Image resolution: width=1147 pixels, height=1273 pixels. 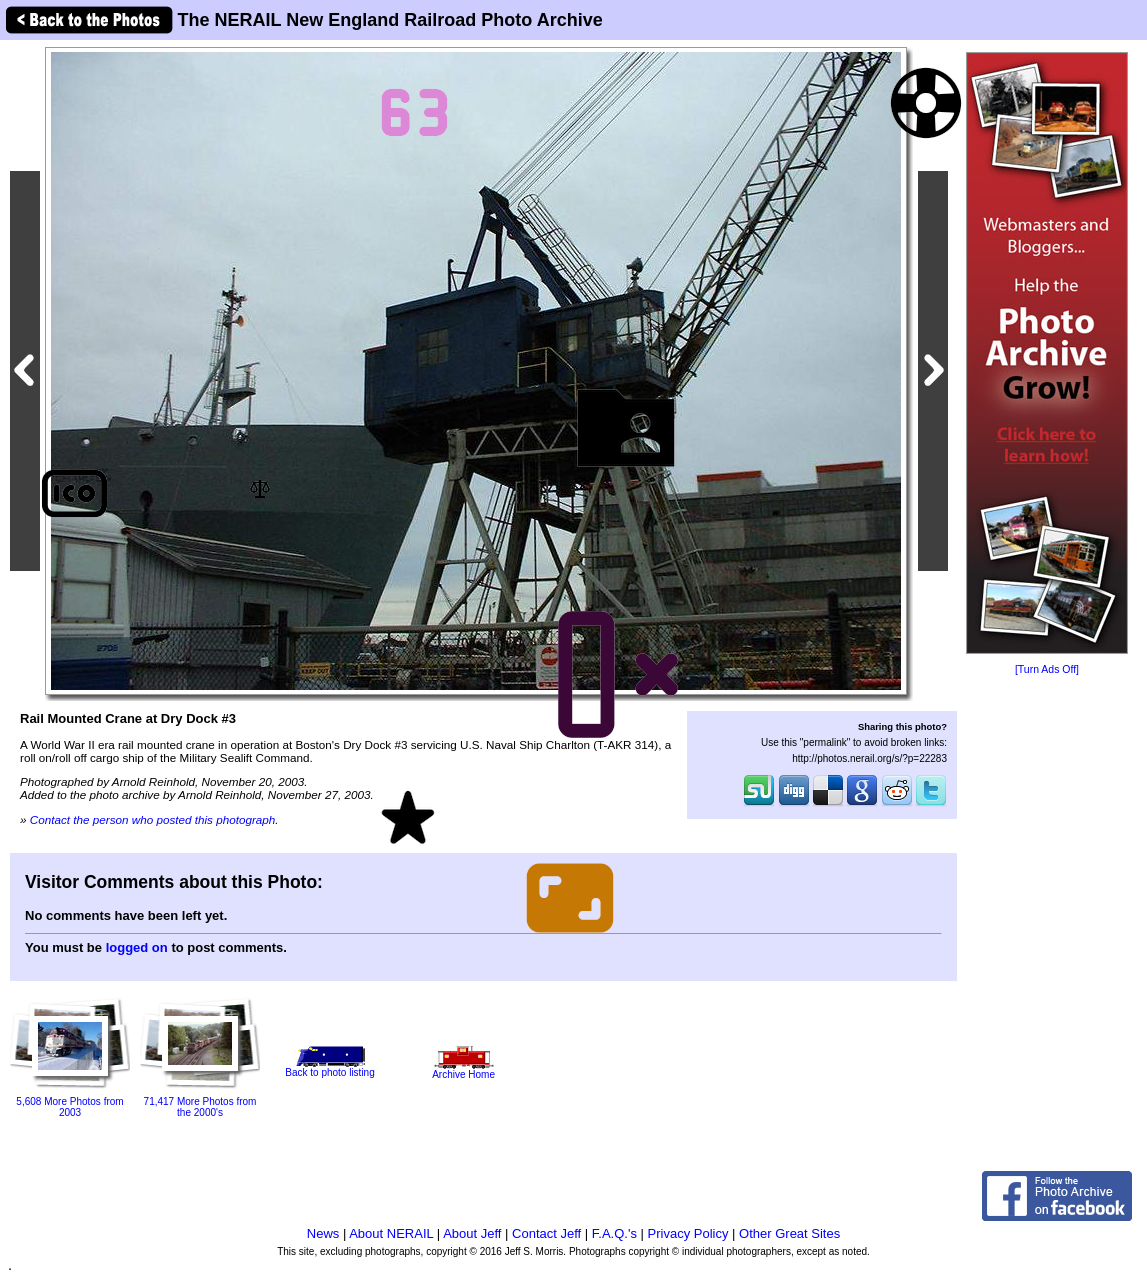 What do you see at coordinates (260, 489) in the screenshot?
I see `access comparison or weighing features` at bounding box center [260, 489].